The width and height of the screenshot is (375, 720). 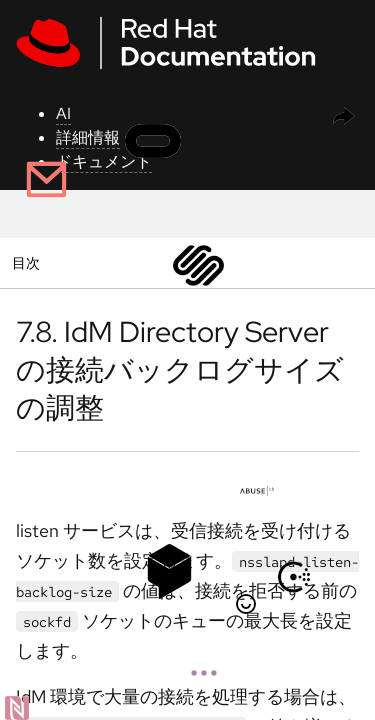 What do you see at coordinates (294, 577) in the screenshot?
I see `HashiCorp Consul logo` at bounding box center [294, 577].